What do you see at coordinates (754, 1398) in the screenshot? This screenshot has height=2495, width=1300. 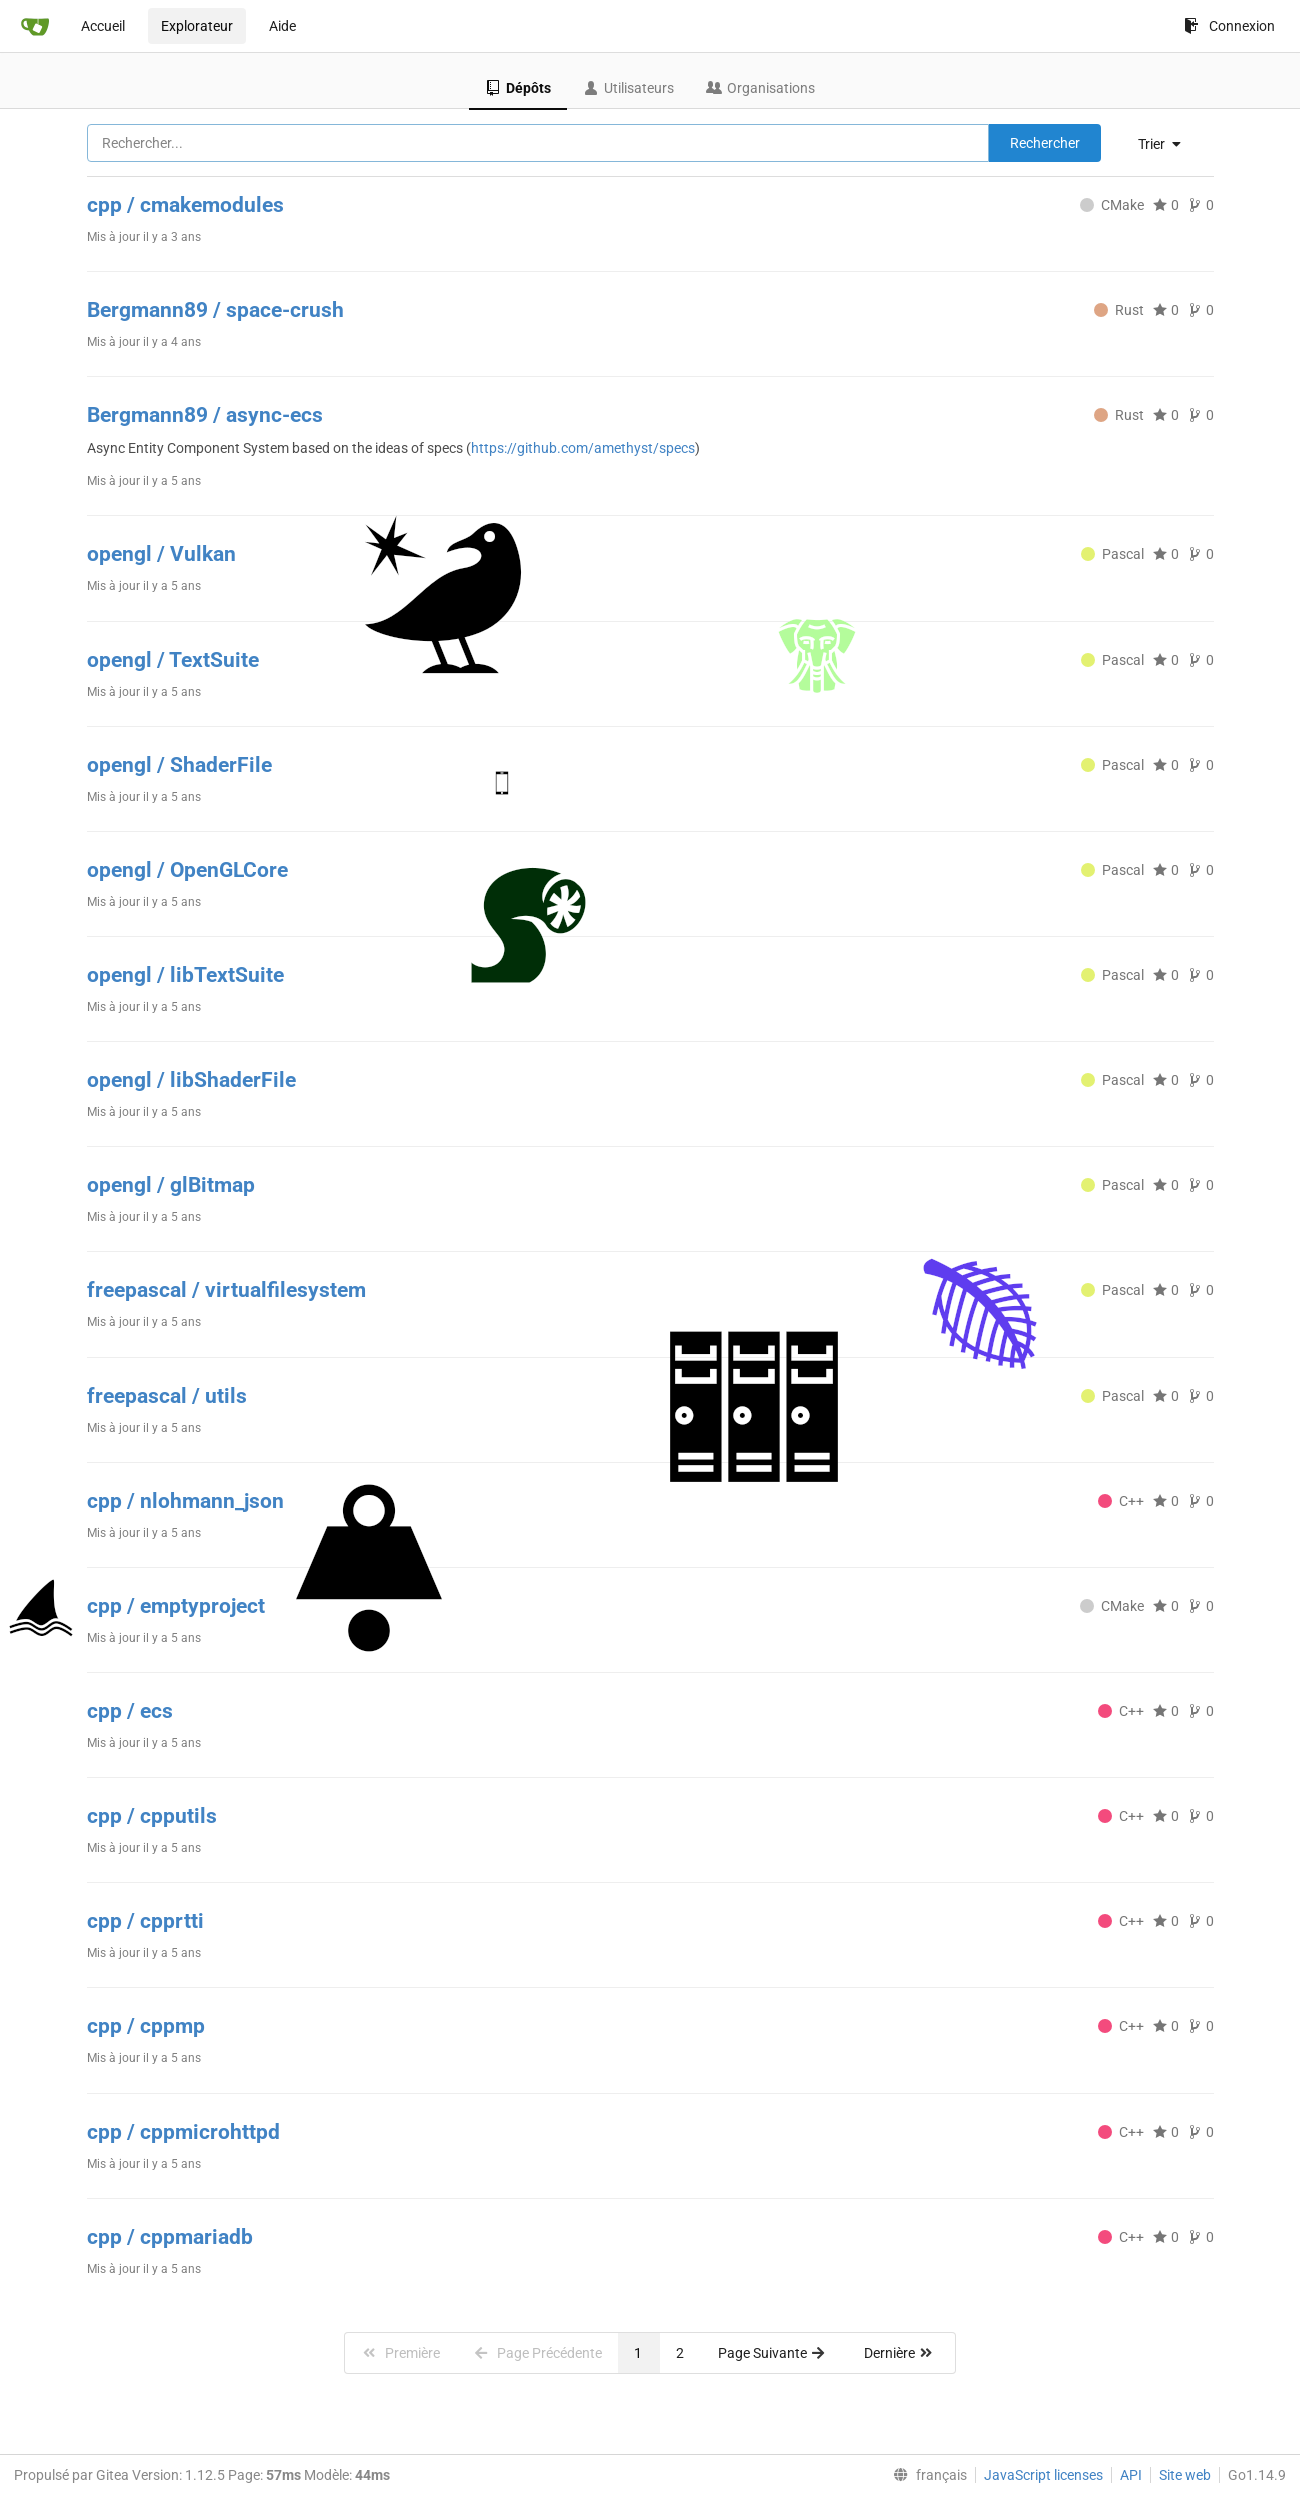 I see `access storage lockers or compartments` at bounding box center [754, 1398].